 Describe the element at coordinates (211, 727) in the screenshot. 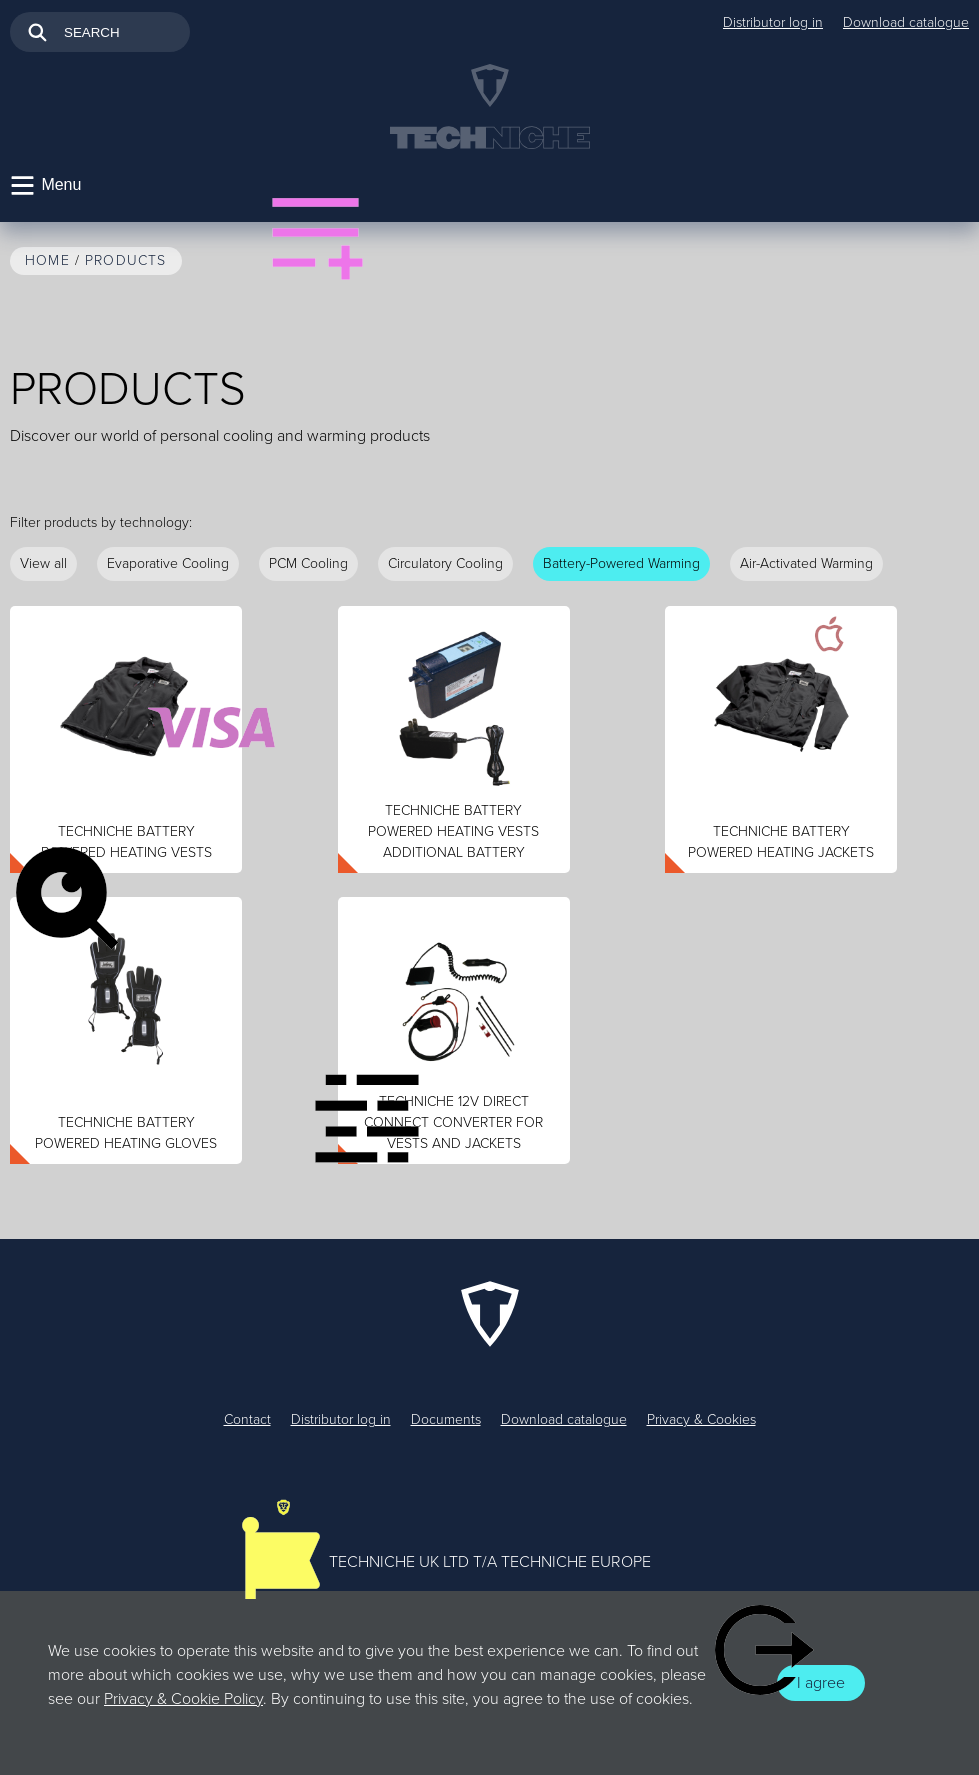

I see `pay with visa card` at that location.